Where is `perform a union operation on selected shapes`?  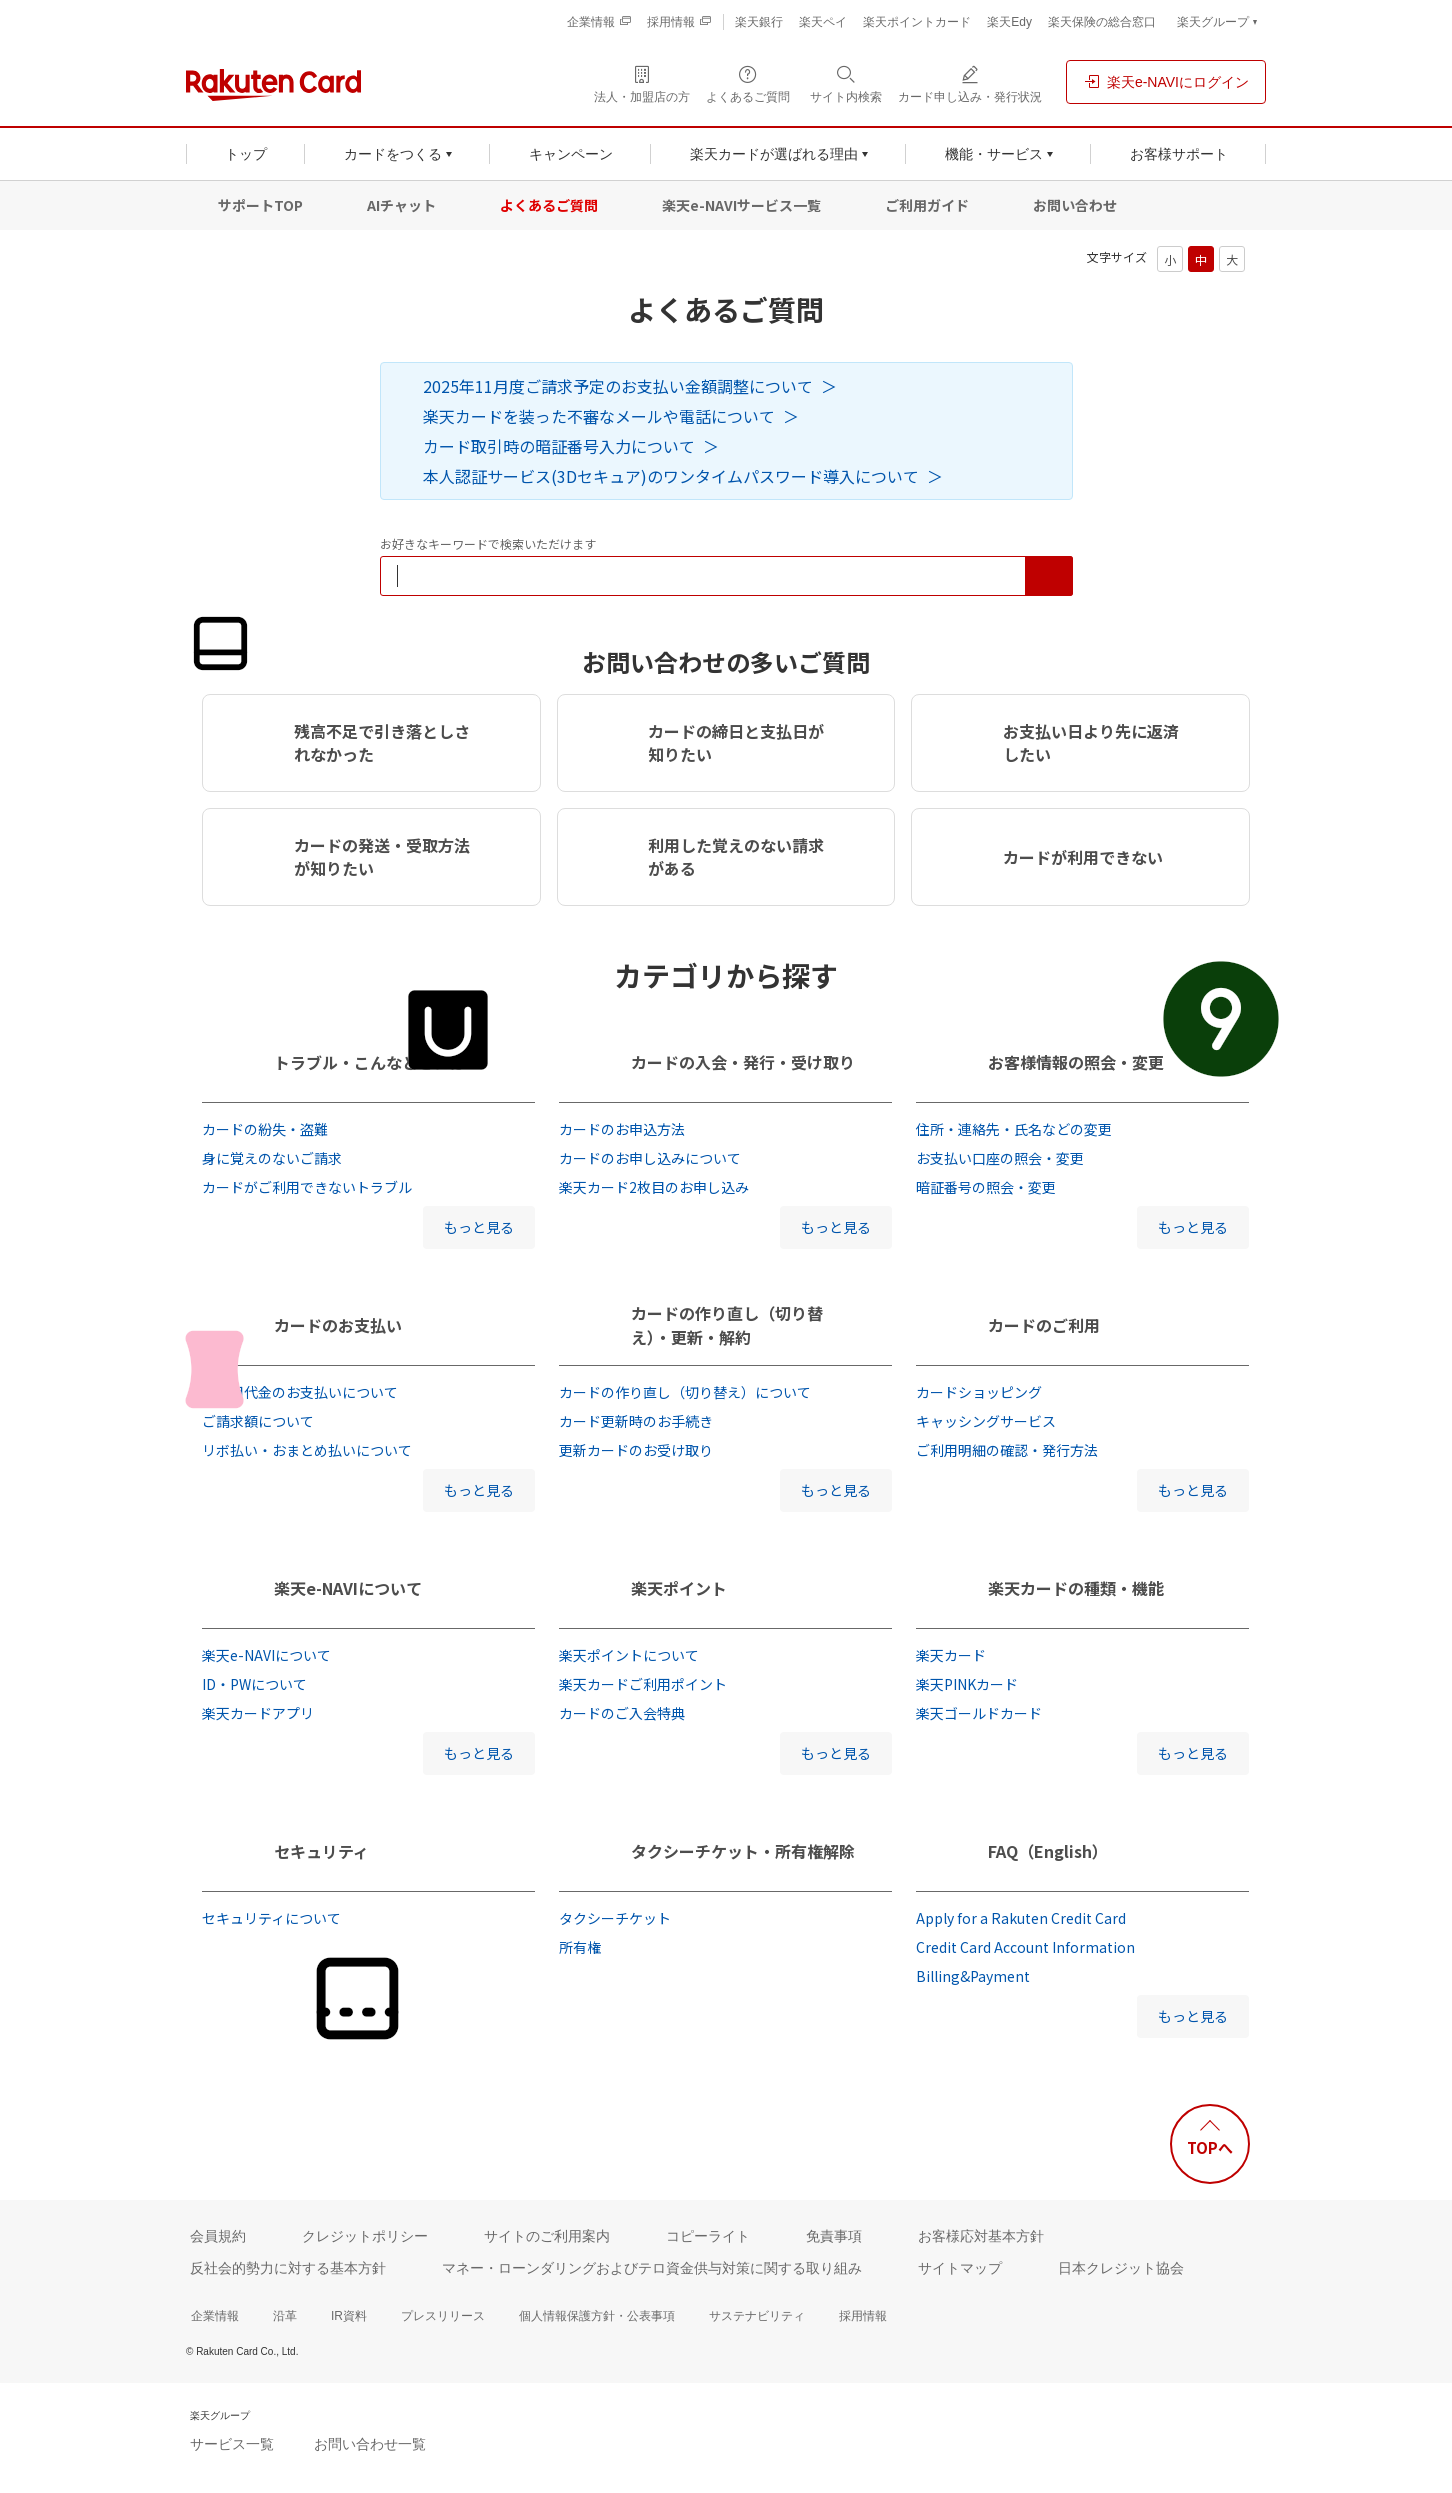 perform a union operation on selected shapes is located at coordinates (448, 1030).